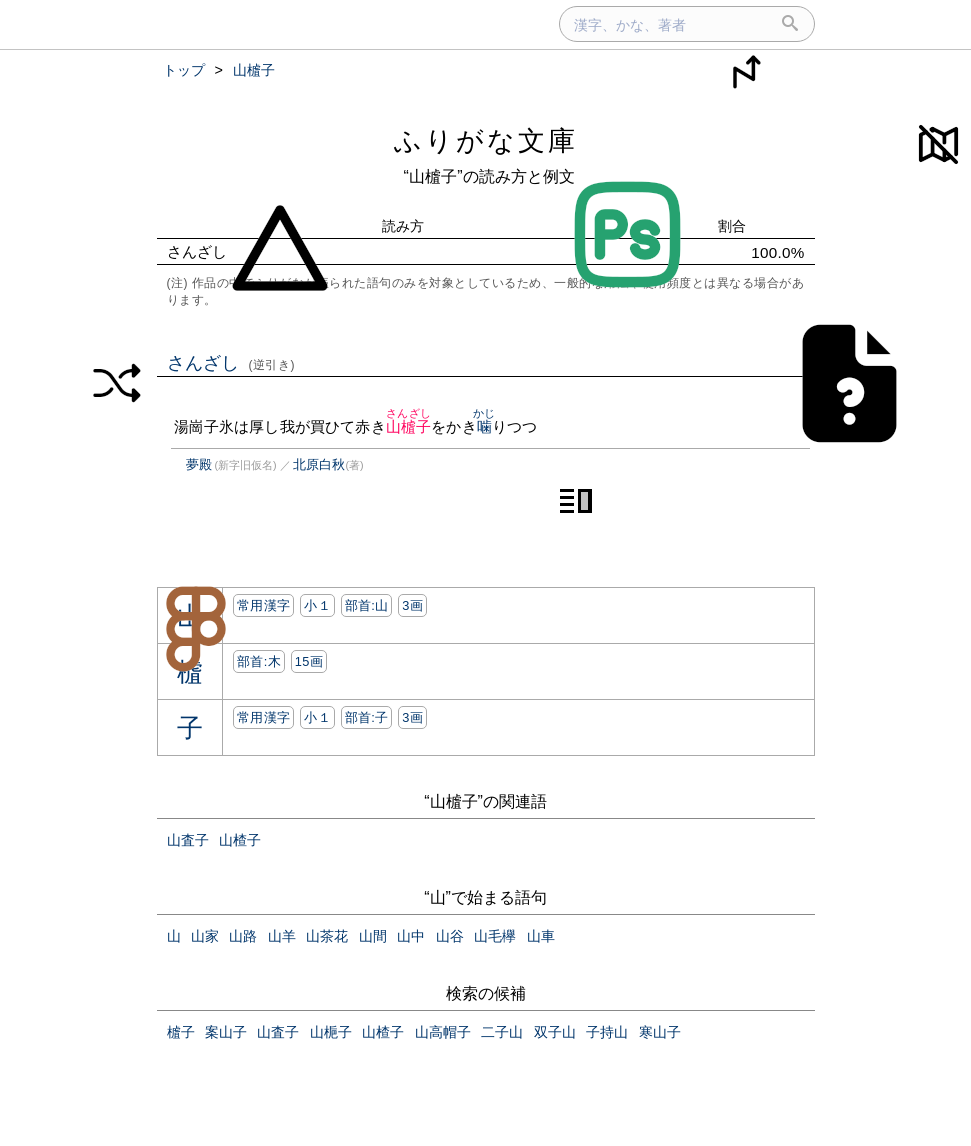 The width and height of the screenshot is (971, 1146). Describe the element at coordinates (938, 144) in the screenshot. I see `map view is currently disabled` at that location.